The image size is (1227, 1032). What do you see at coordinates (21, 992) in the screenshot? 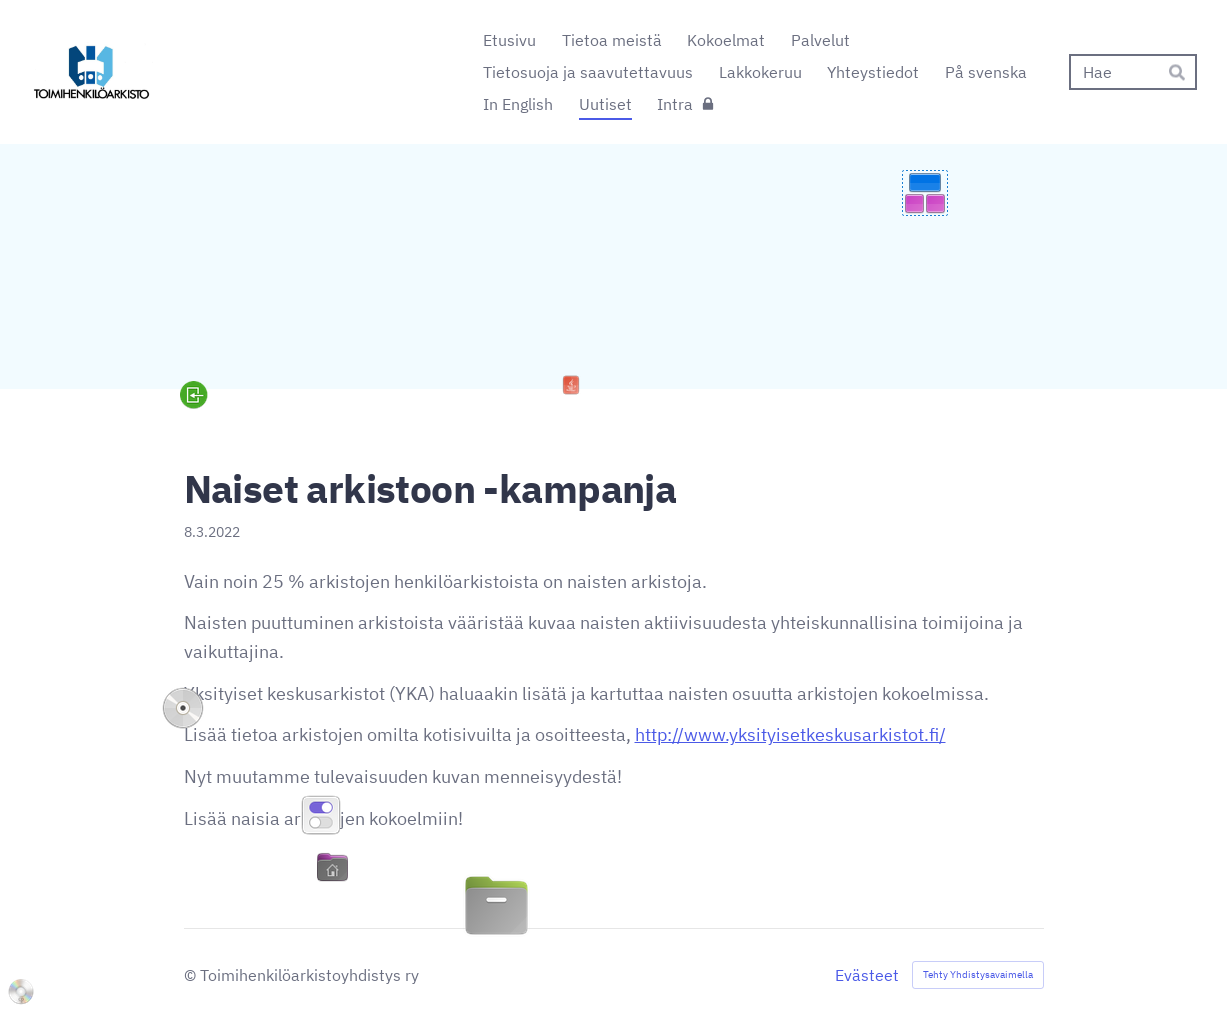
I see `burn files to a recordable CD` at bounding box center [21, 992].